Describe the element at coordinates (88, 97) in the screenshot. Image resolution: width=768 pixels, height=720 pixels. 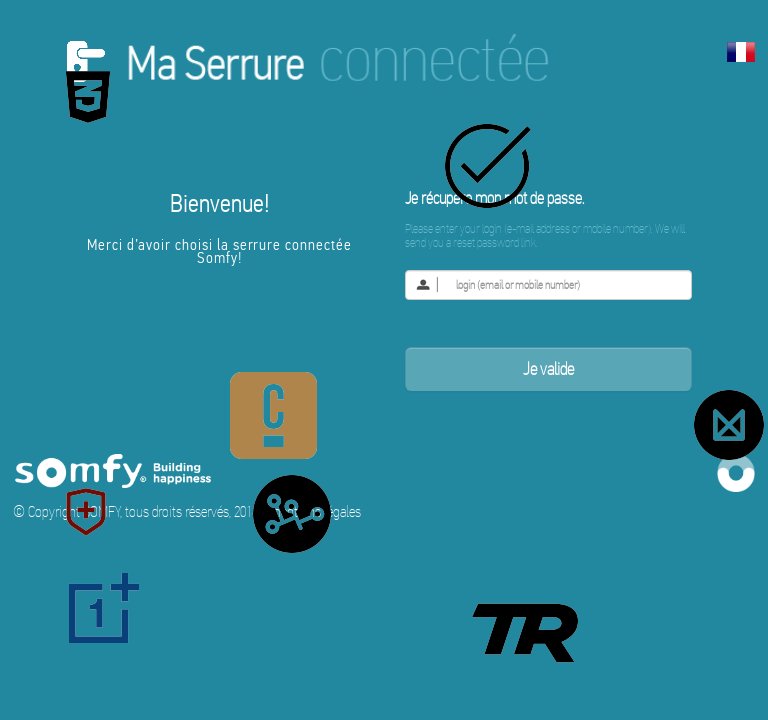
I see `indicates CSS3 styling or stylesheet functionality` at that location.